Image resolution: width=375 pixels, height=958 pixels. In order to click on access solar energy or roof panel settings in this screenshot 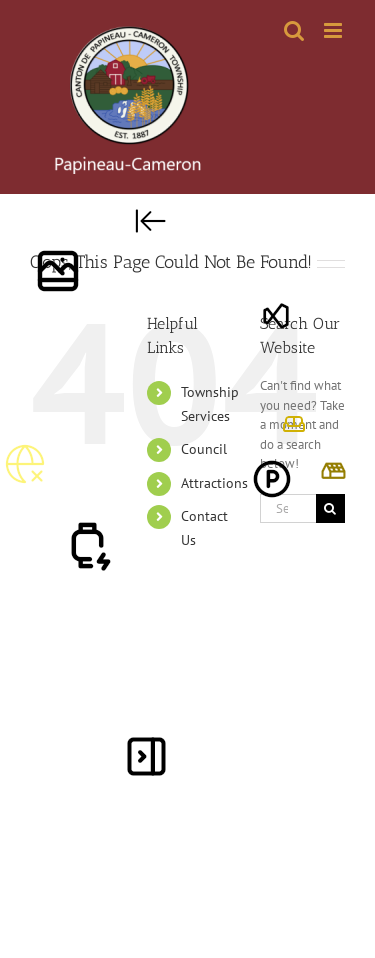, I will do `click(333, 471)`.